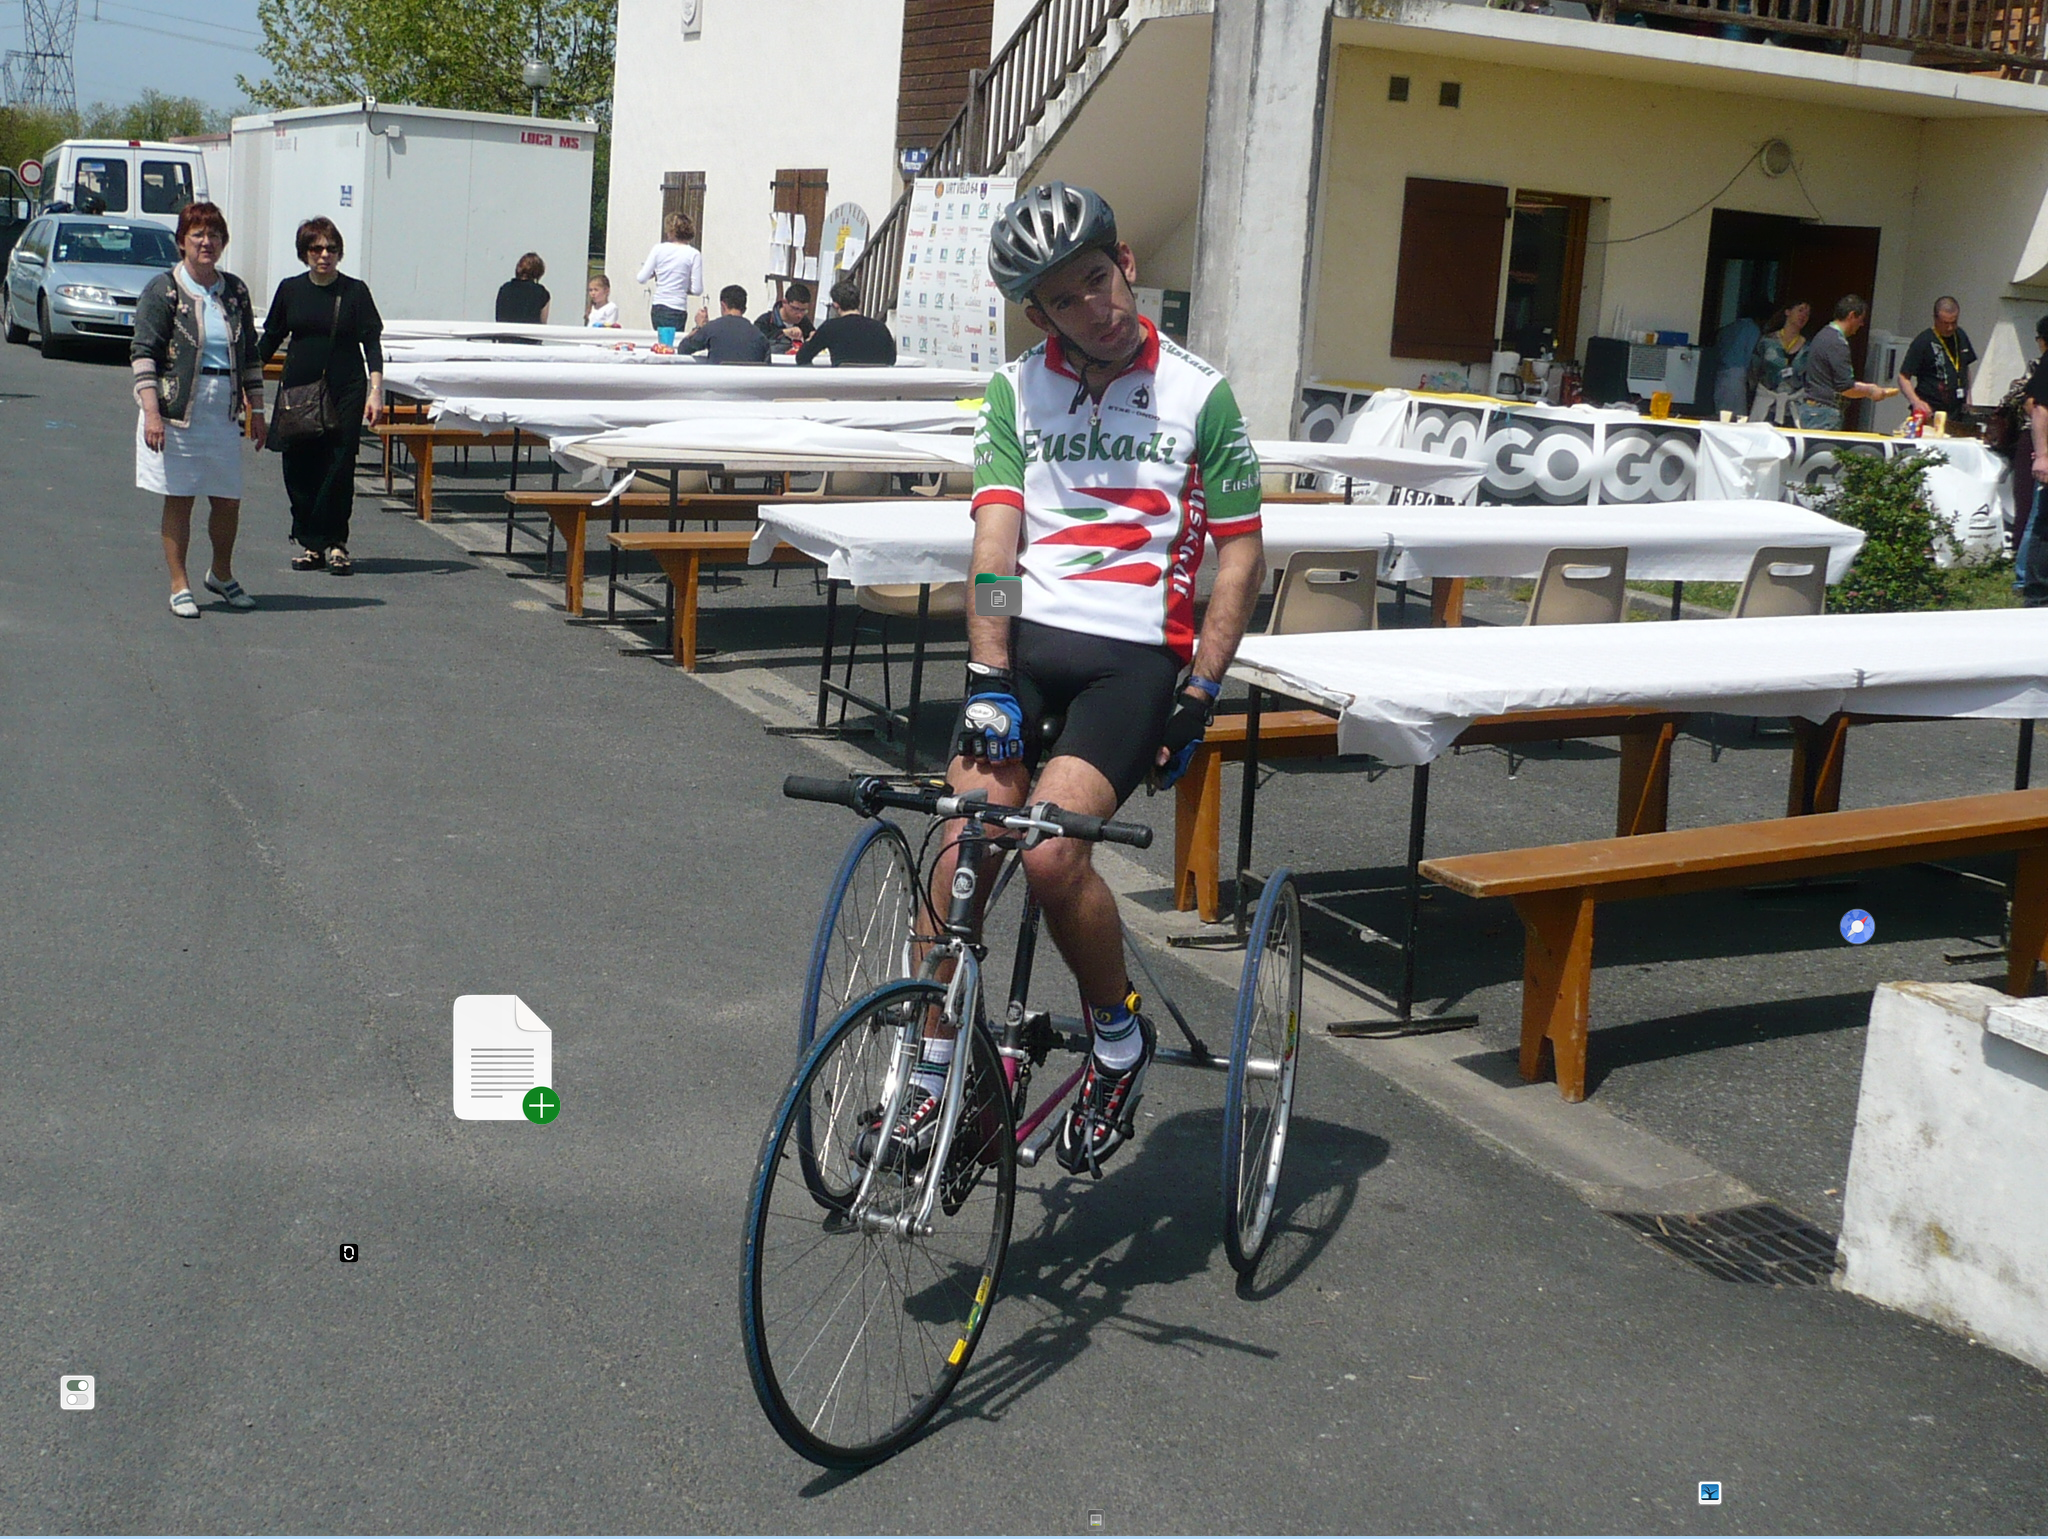 This screenshot has height=1539, width=2048. I want to click on open notesnook app, so click(349, 1253).